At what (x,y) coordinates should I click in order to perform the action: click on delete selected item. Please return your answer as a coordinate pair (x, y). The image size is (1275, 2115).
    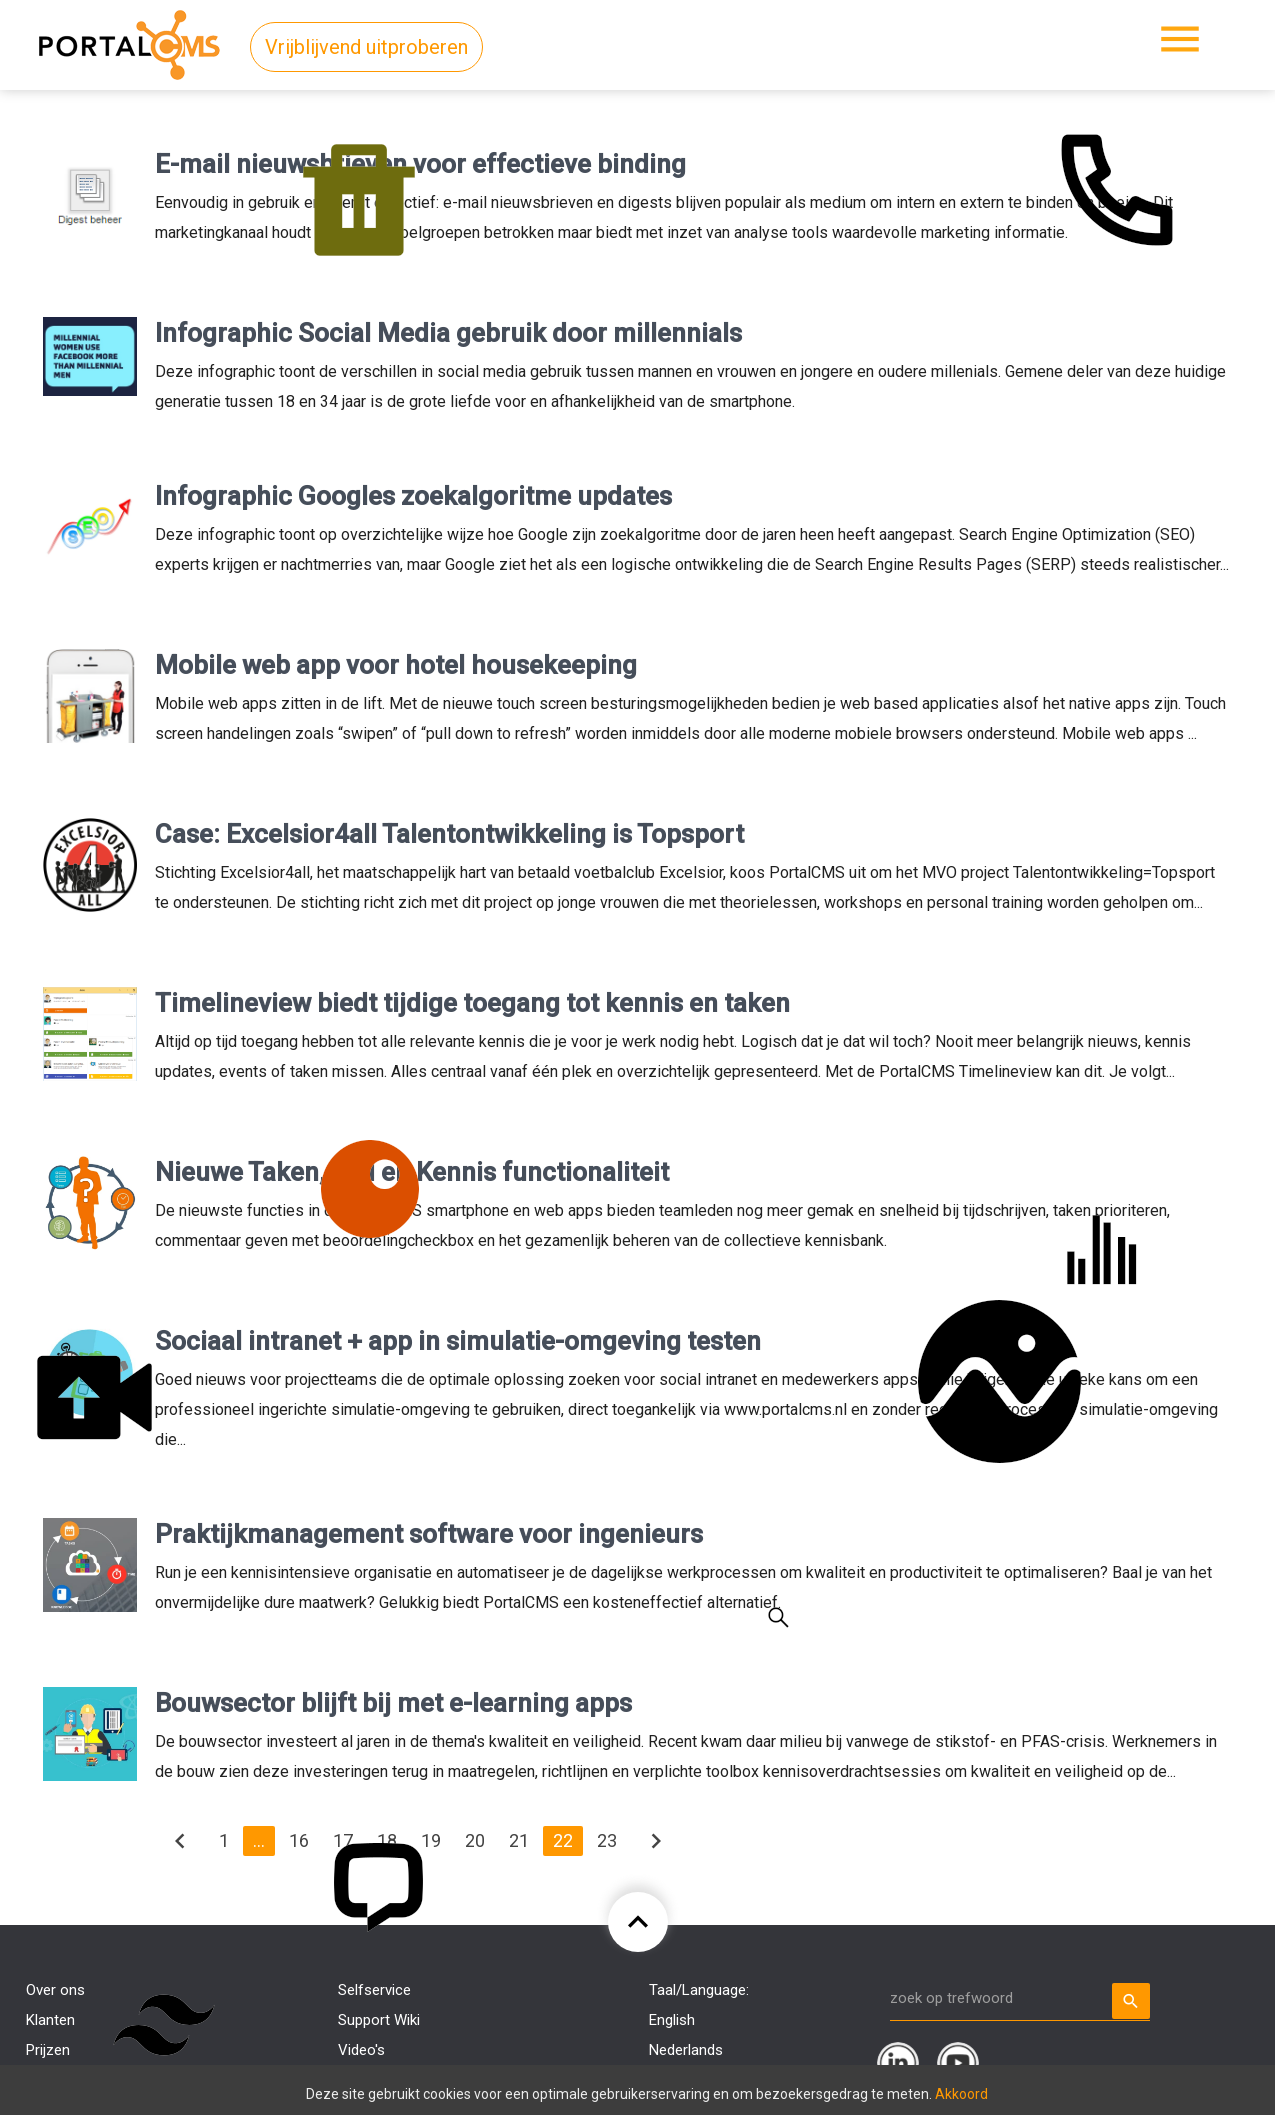
    Looking at the image, I should click on (359, 200).